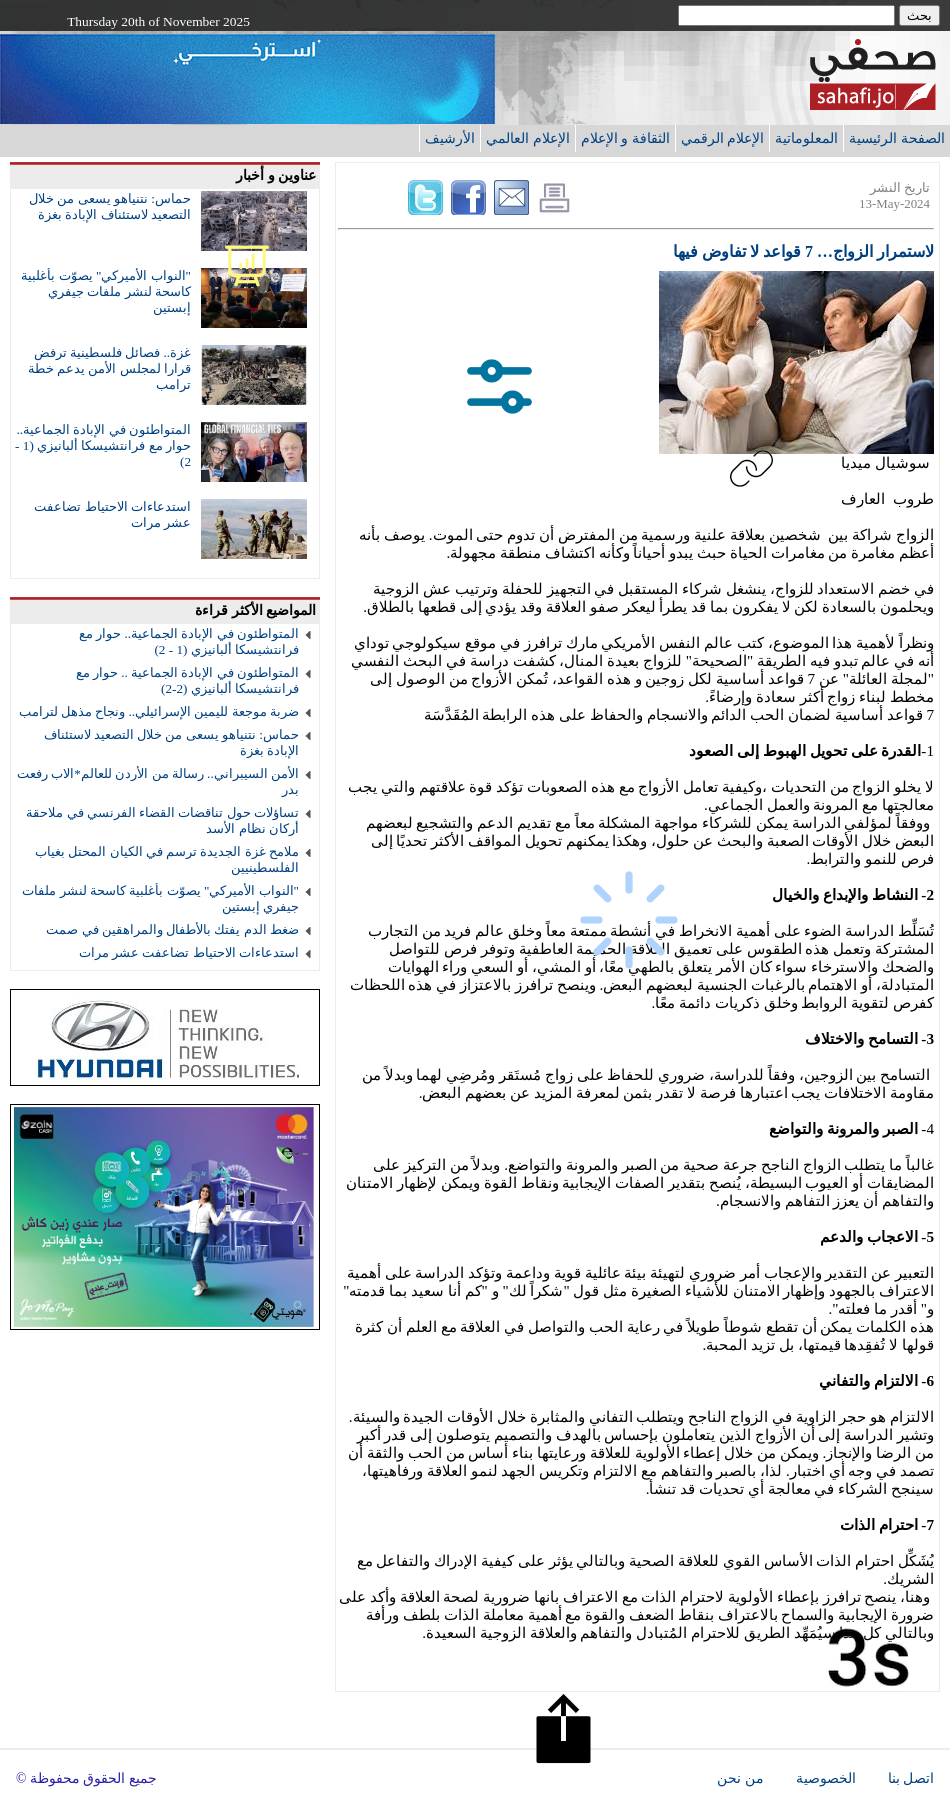 Image resolution: width=950 pixels, height=1813 pixels. Describe the element at coordinates (629, 920) in the screenshot. I see `indicates content is loading` at that location.